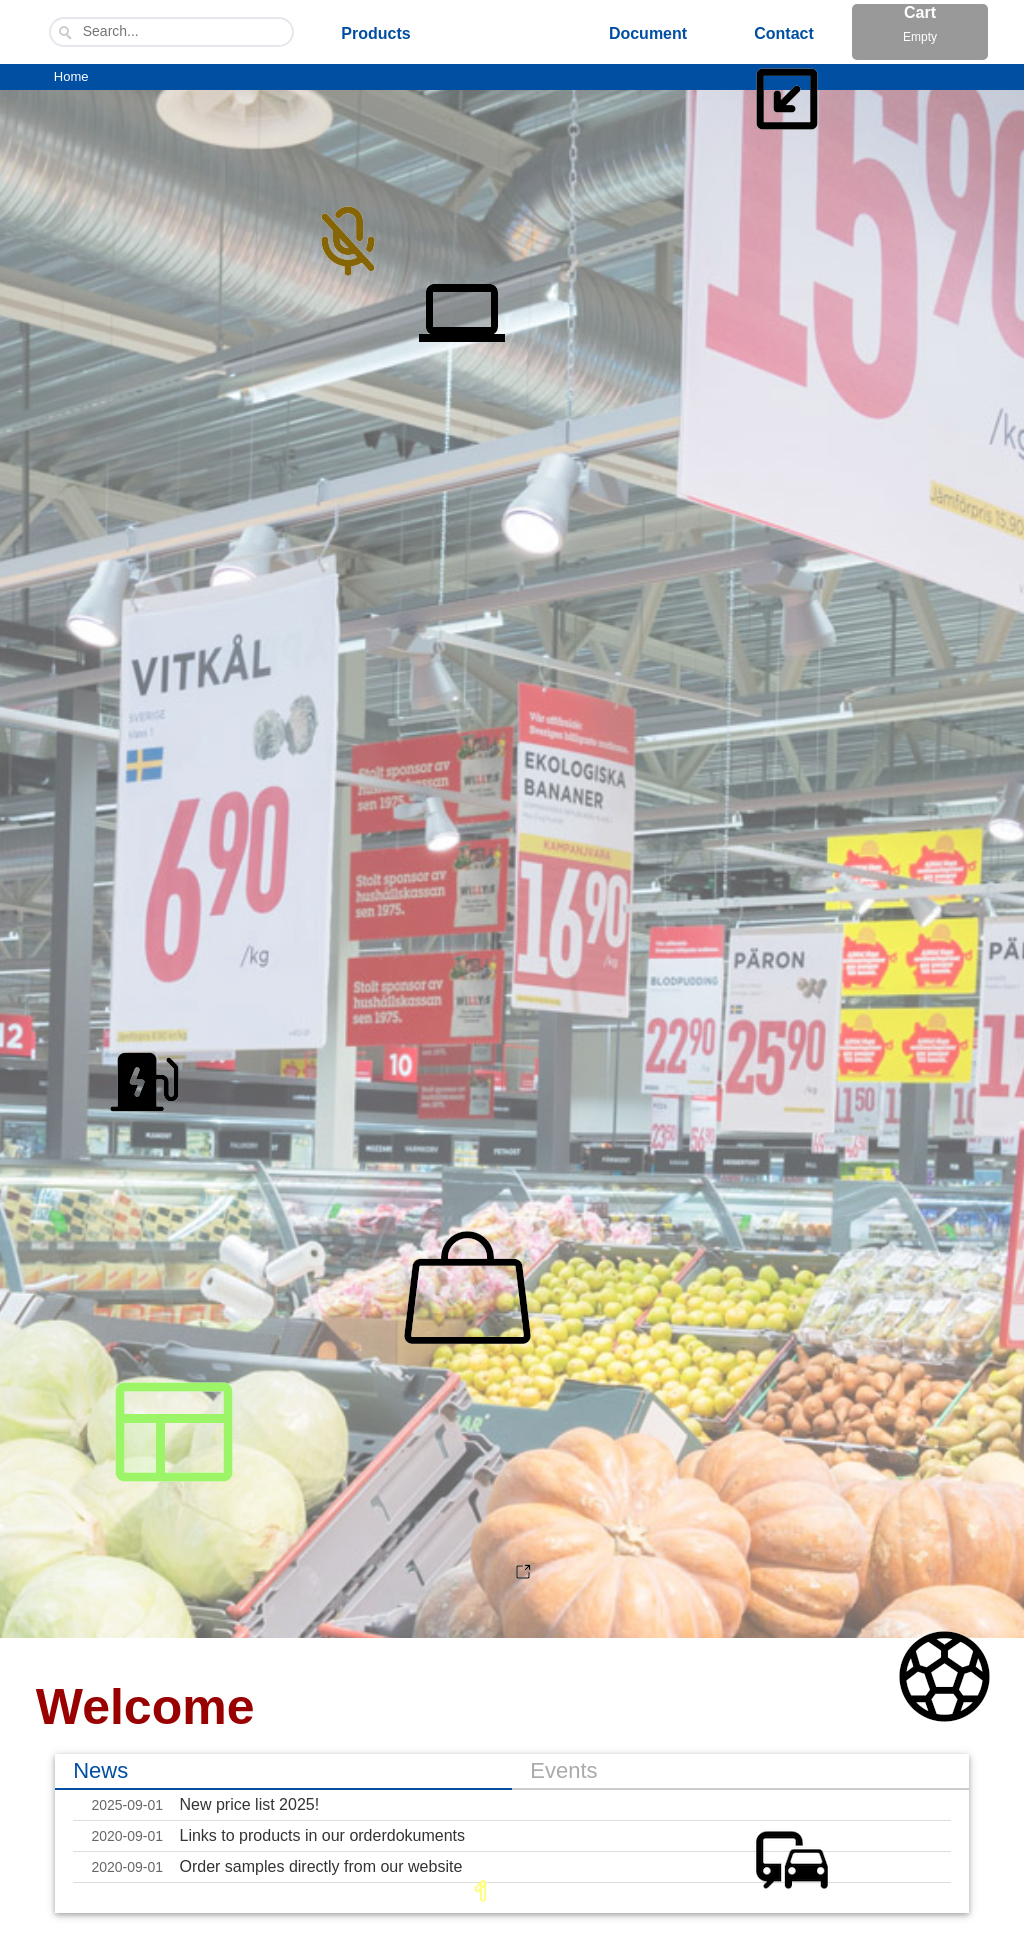 The height and width of the screenshot is (1935, 1024). I want to click on switch to laptop or desktop view, so click(462, 313).